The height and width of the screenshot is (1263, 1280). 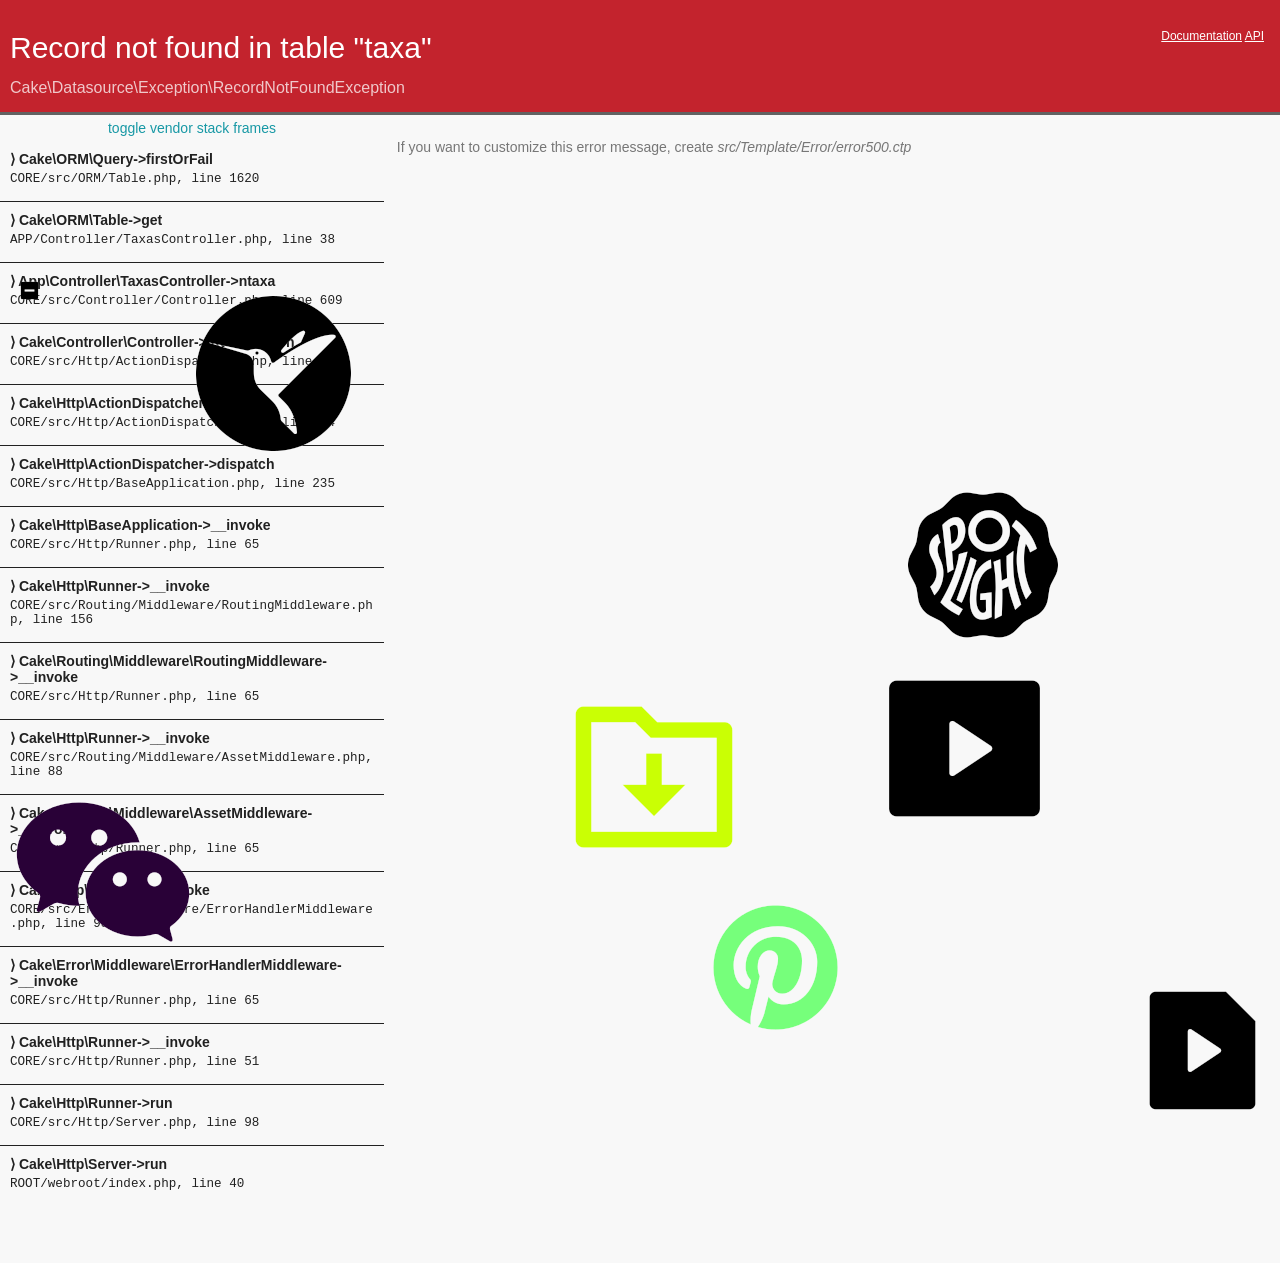 What do you see at coordinates (273, 373) in the screenshot?
I see `InterBase database software logo` at bounding box center [273, 373].